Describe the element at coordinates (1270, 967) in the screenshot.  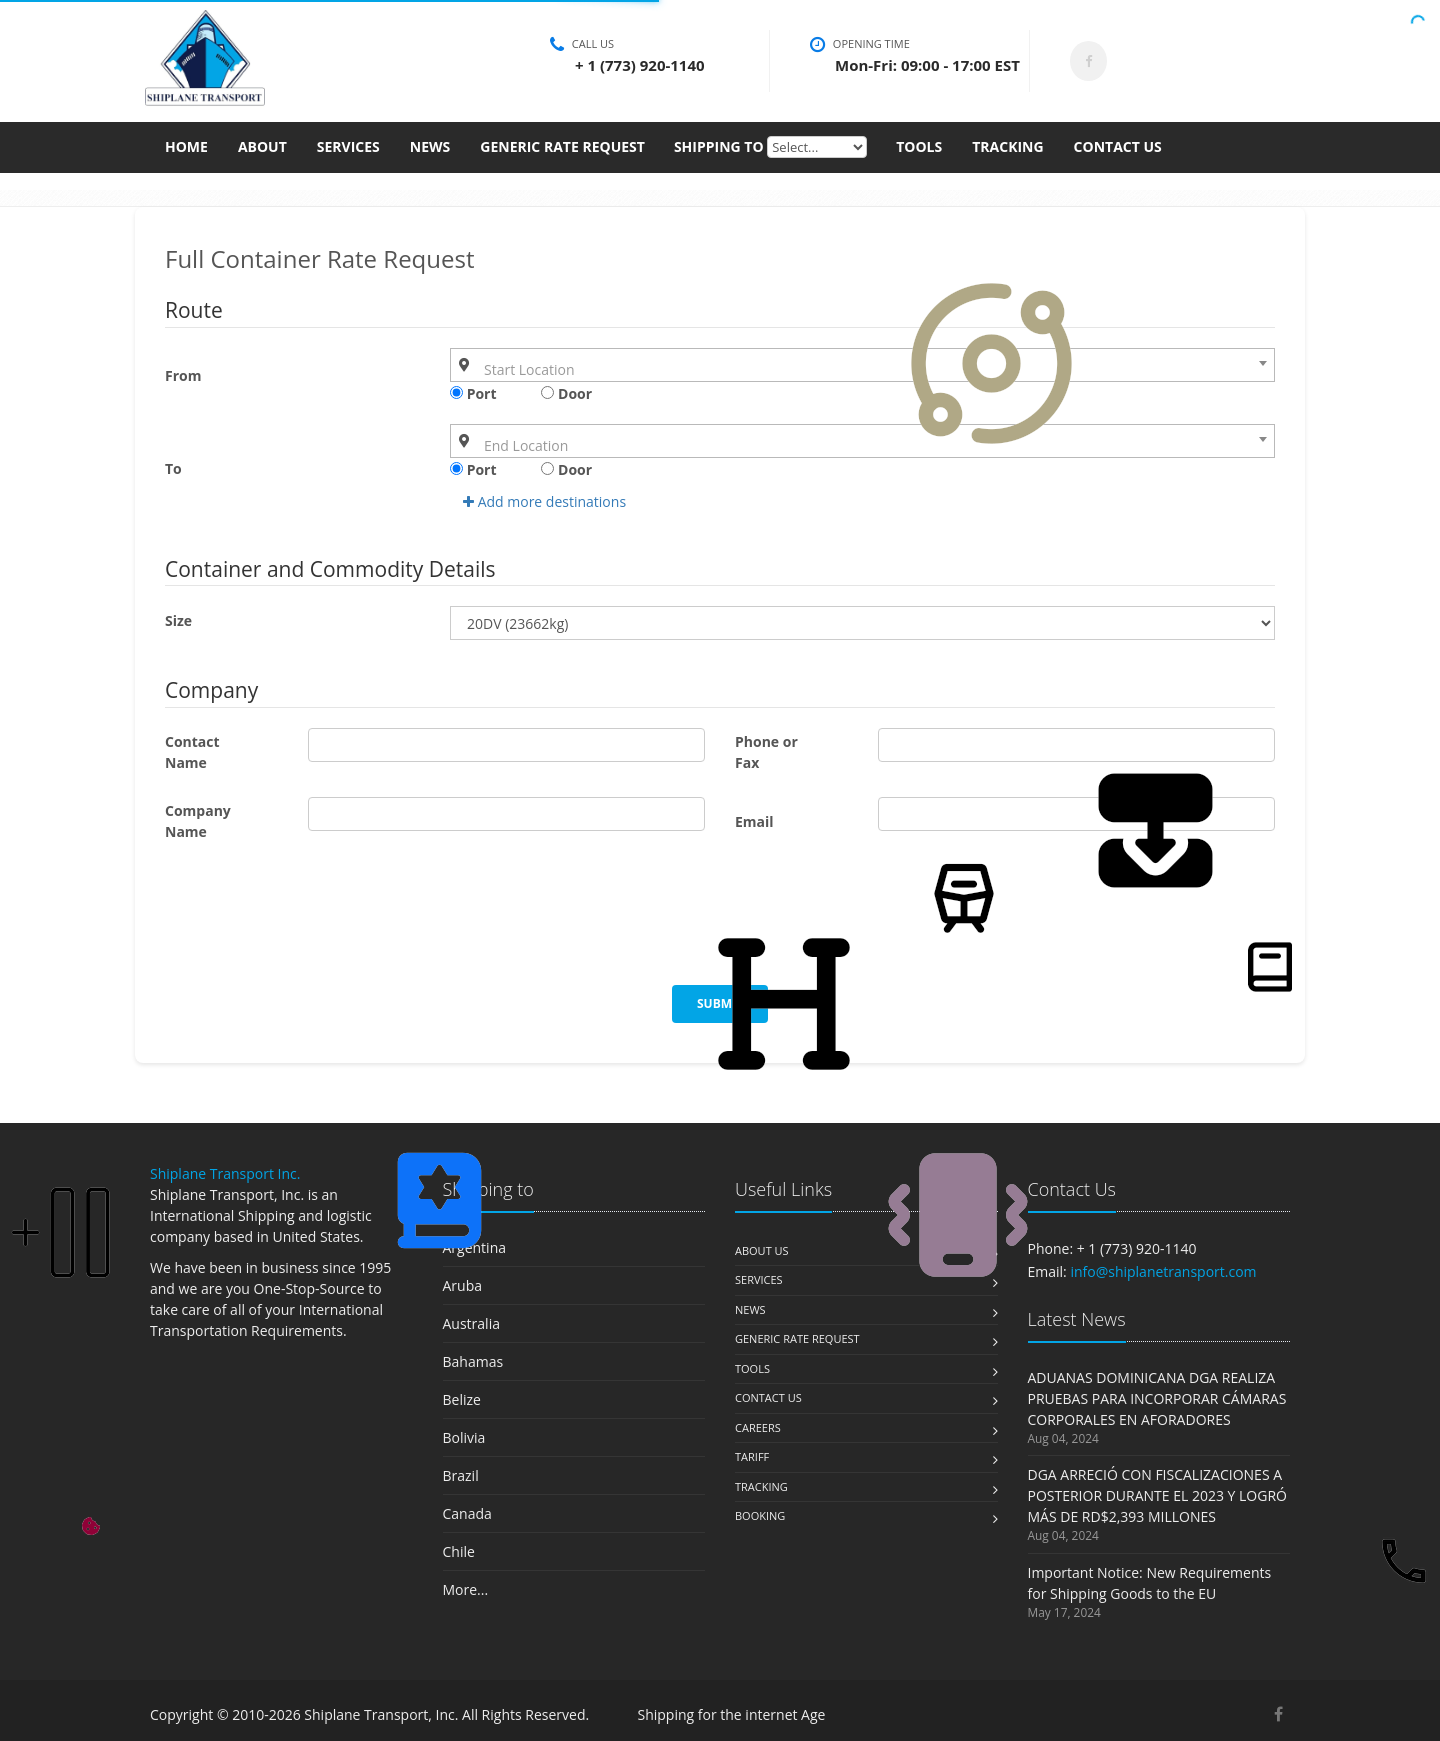
I see `open a book or reading app` at that location.